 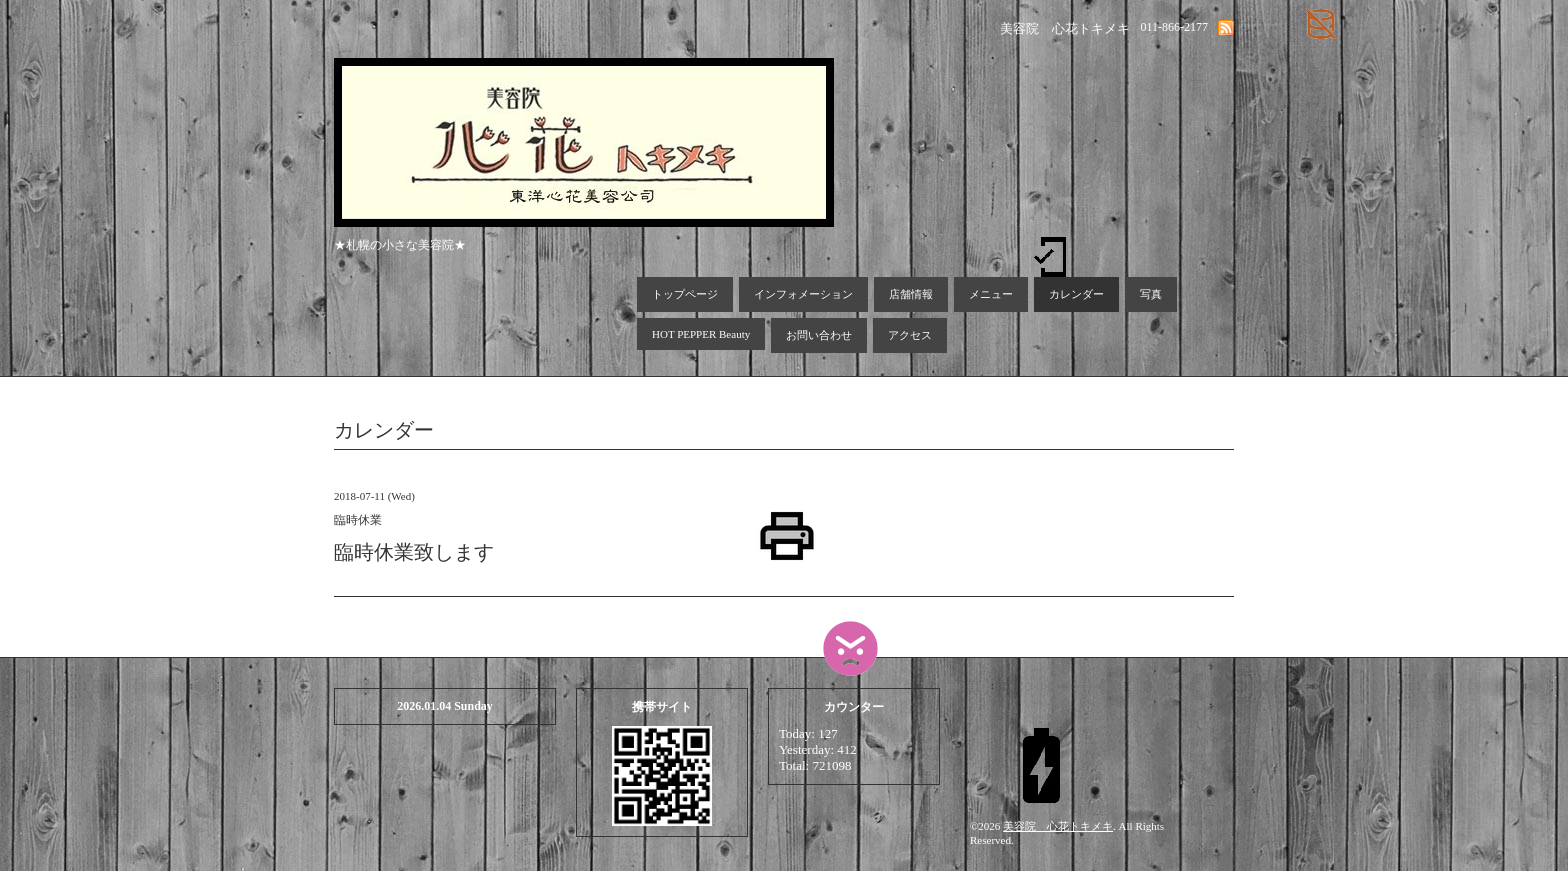 What do you see at coordinates (1321, 24) in the screenshot?
I see `database connection unavailable or offline` at bounding box center [1321, 24].